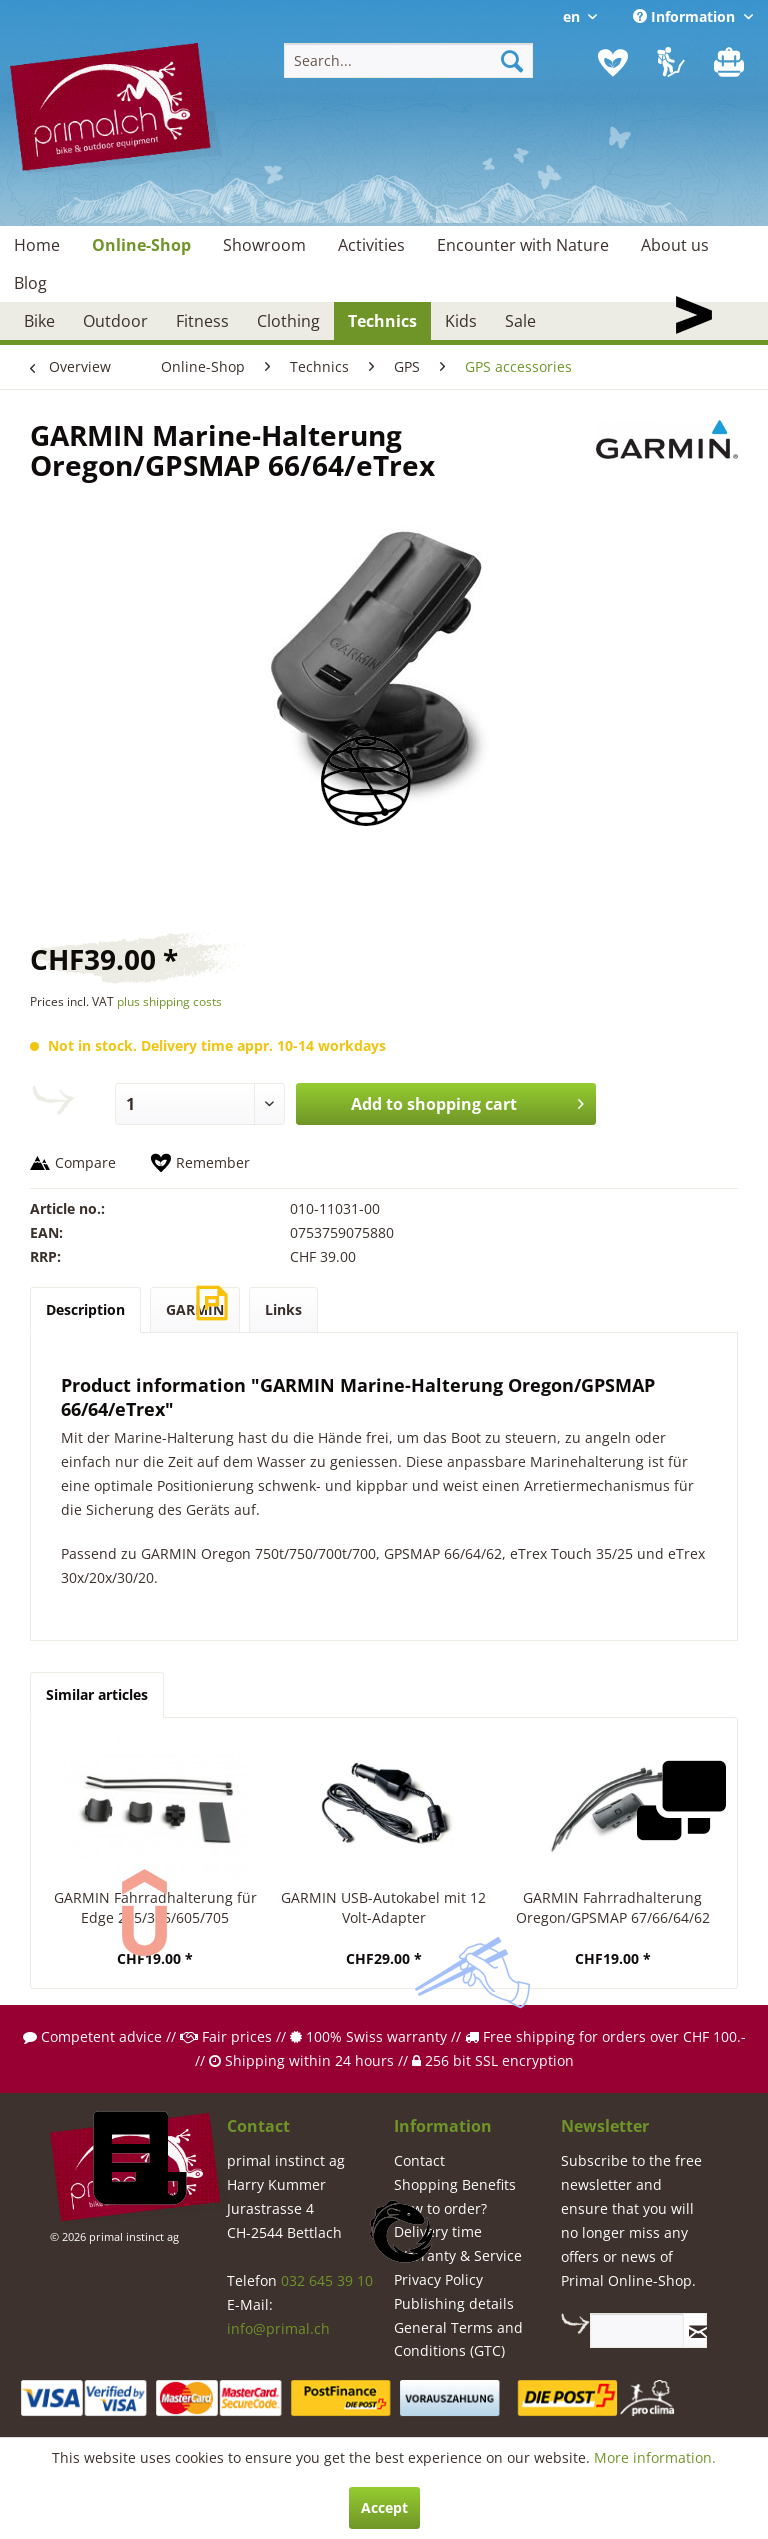  What do you see at coordinates (144, 1912) in the screenshot?
I see `open the udemy app` at bounding box center [144, 1912].